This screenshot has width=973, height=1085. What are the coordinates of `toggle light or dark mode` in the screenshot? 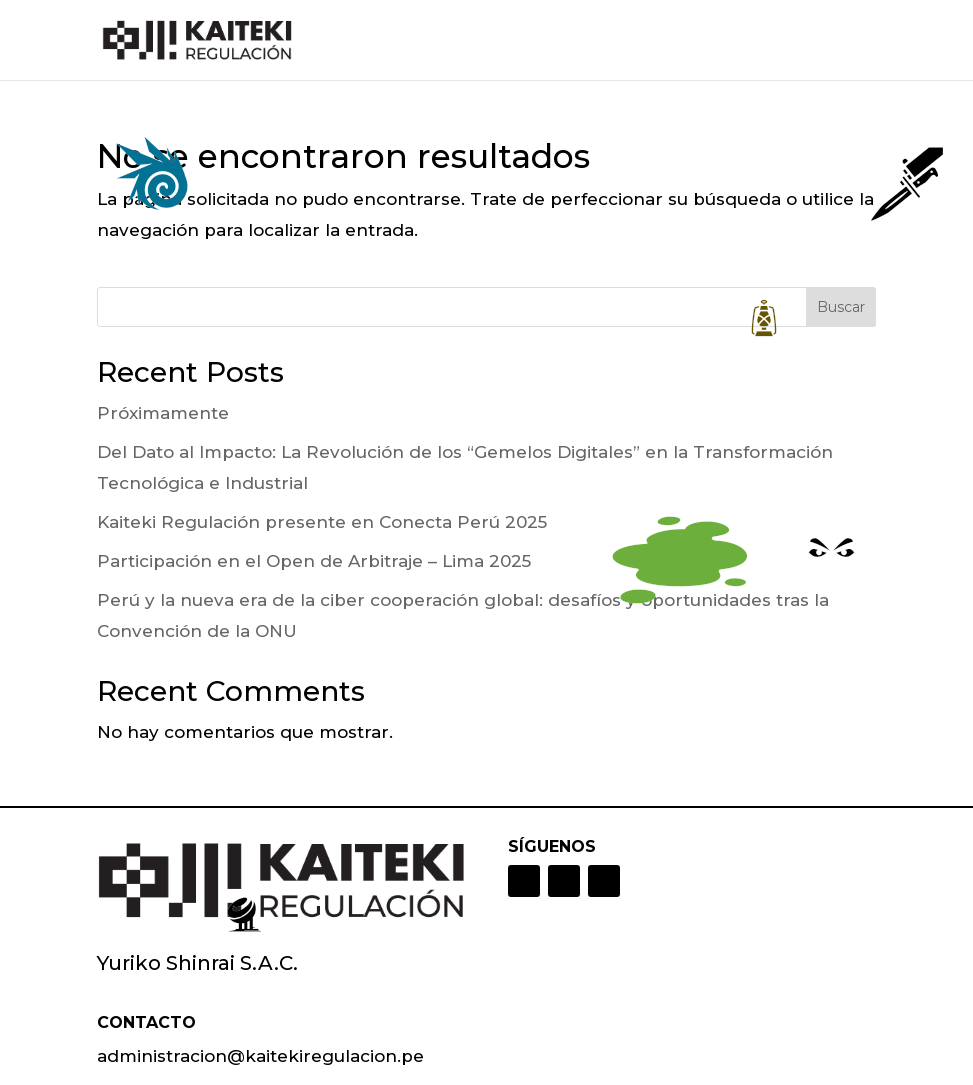 It's located at (764, 318).